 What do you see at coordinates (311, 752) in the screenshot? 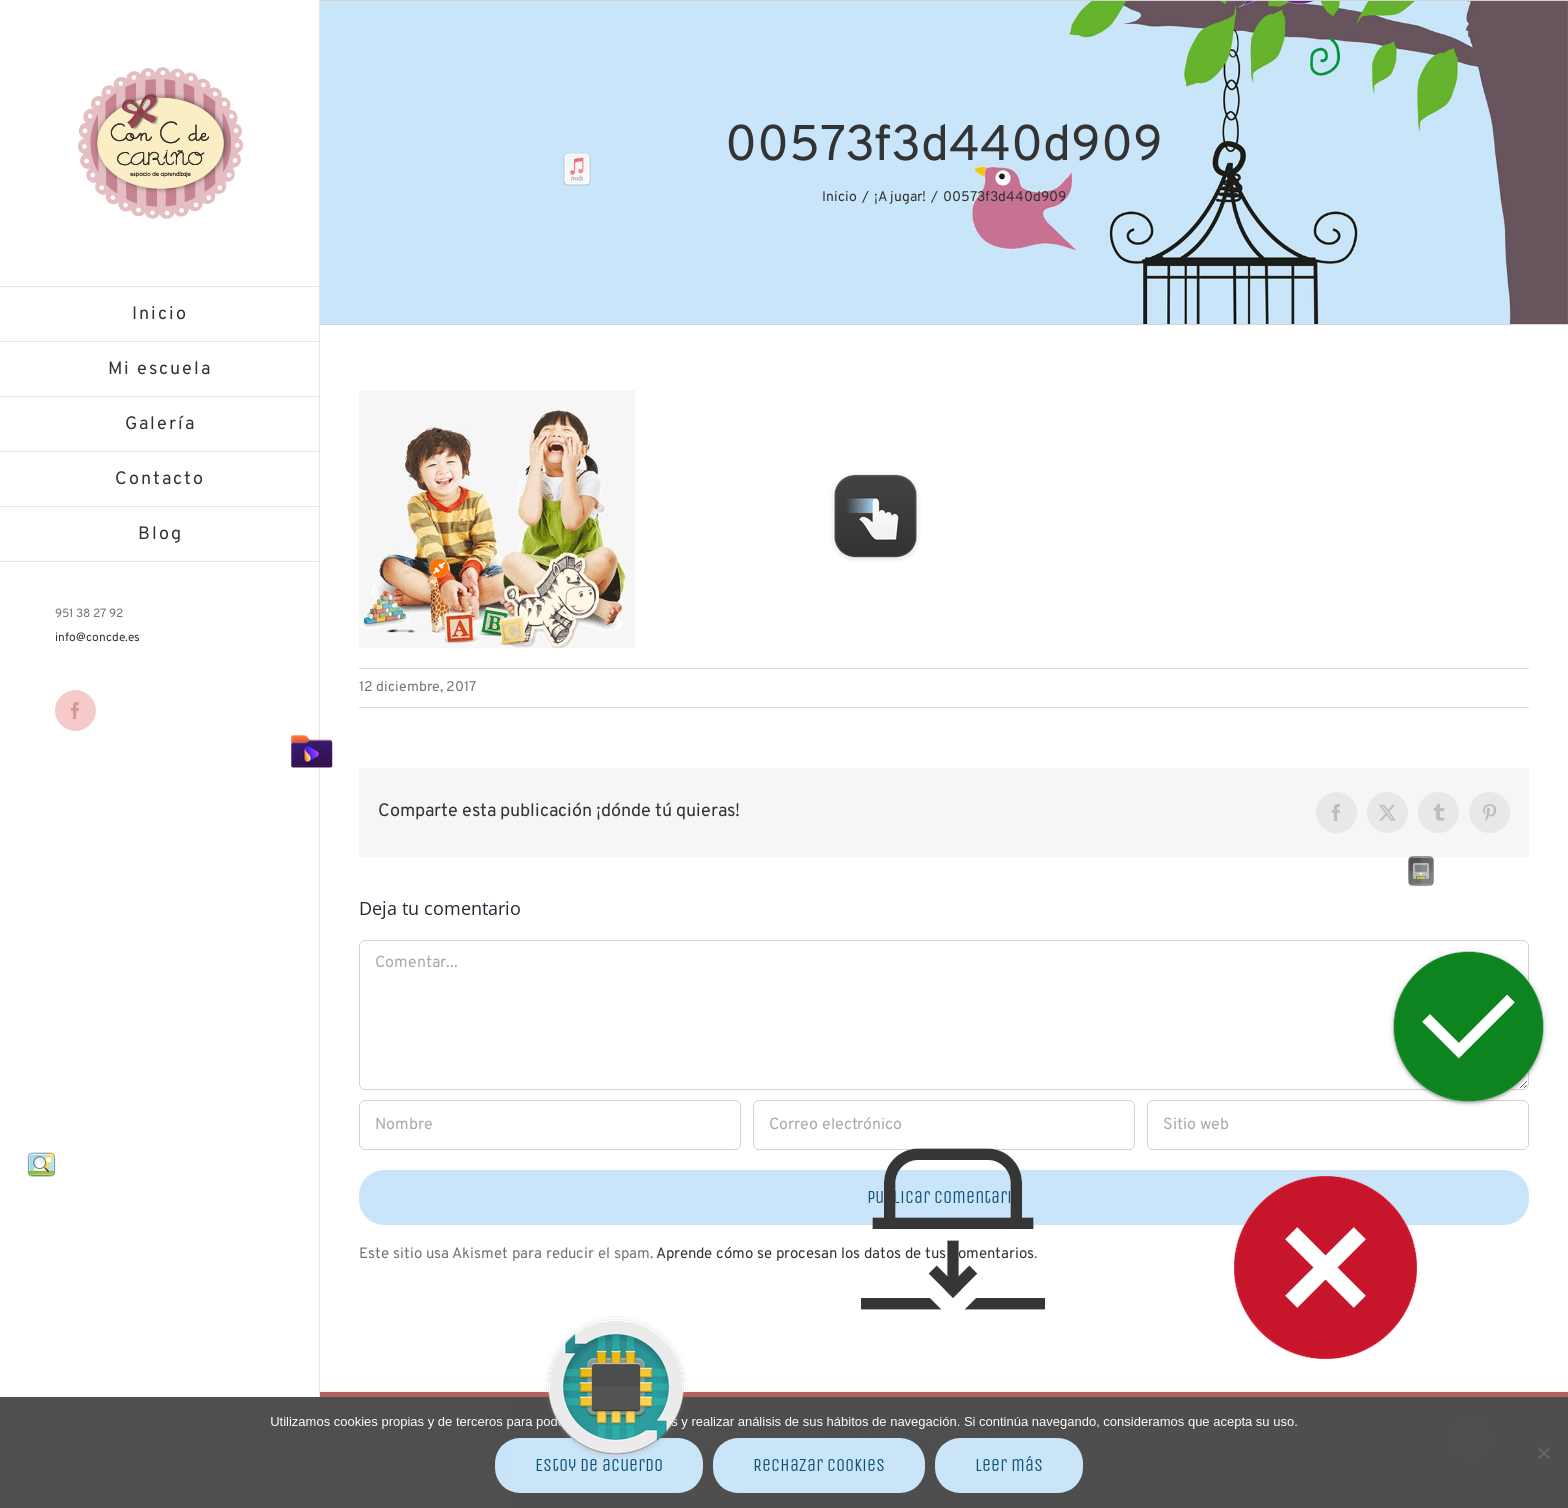
I see `open wondershare uniconverter project folder` at bounding box center [311, 752].